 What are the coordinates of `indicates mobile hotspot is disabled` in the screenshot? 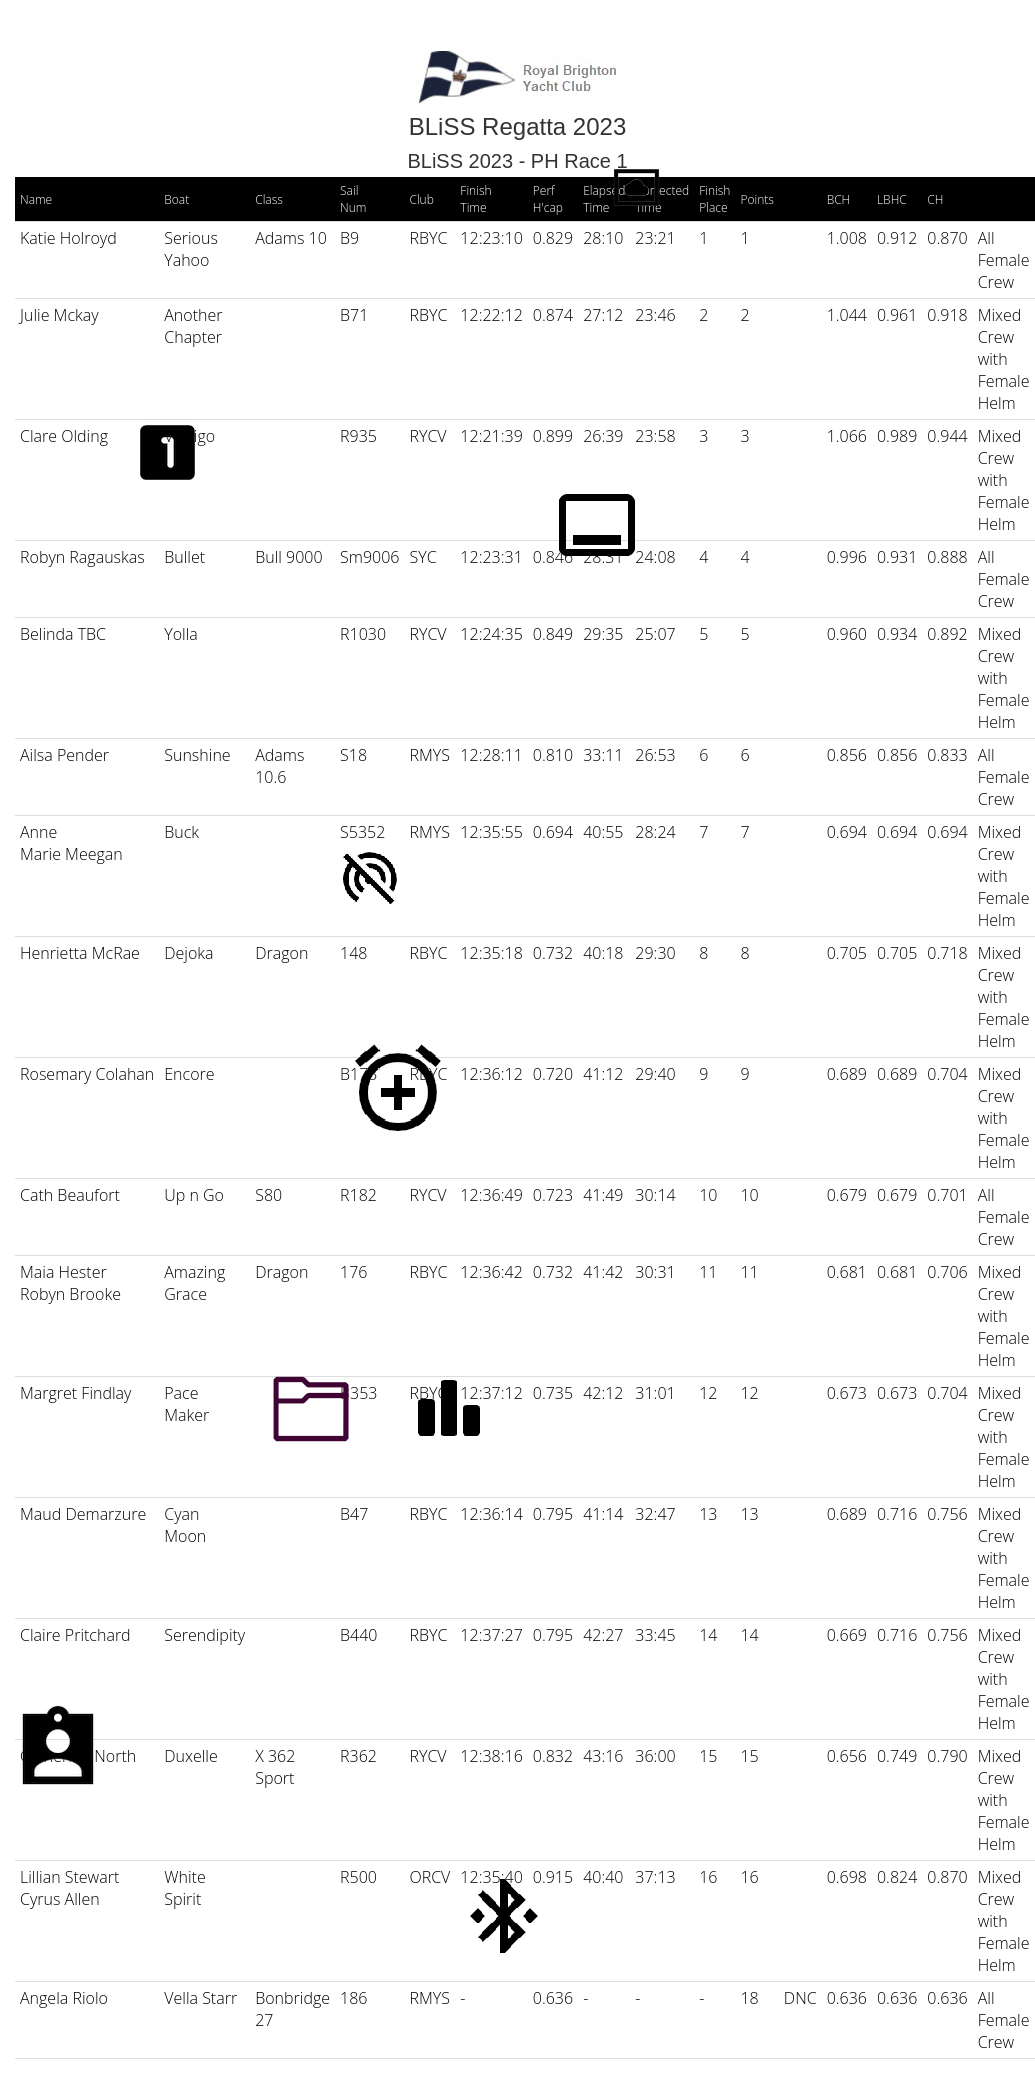 It's located at (370, 879).